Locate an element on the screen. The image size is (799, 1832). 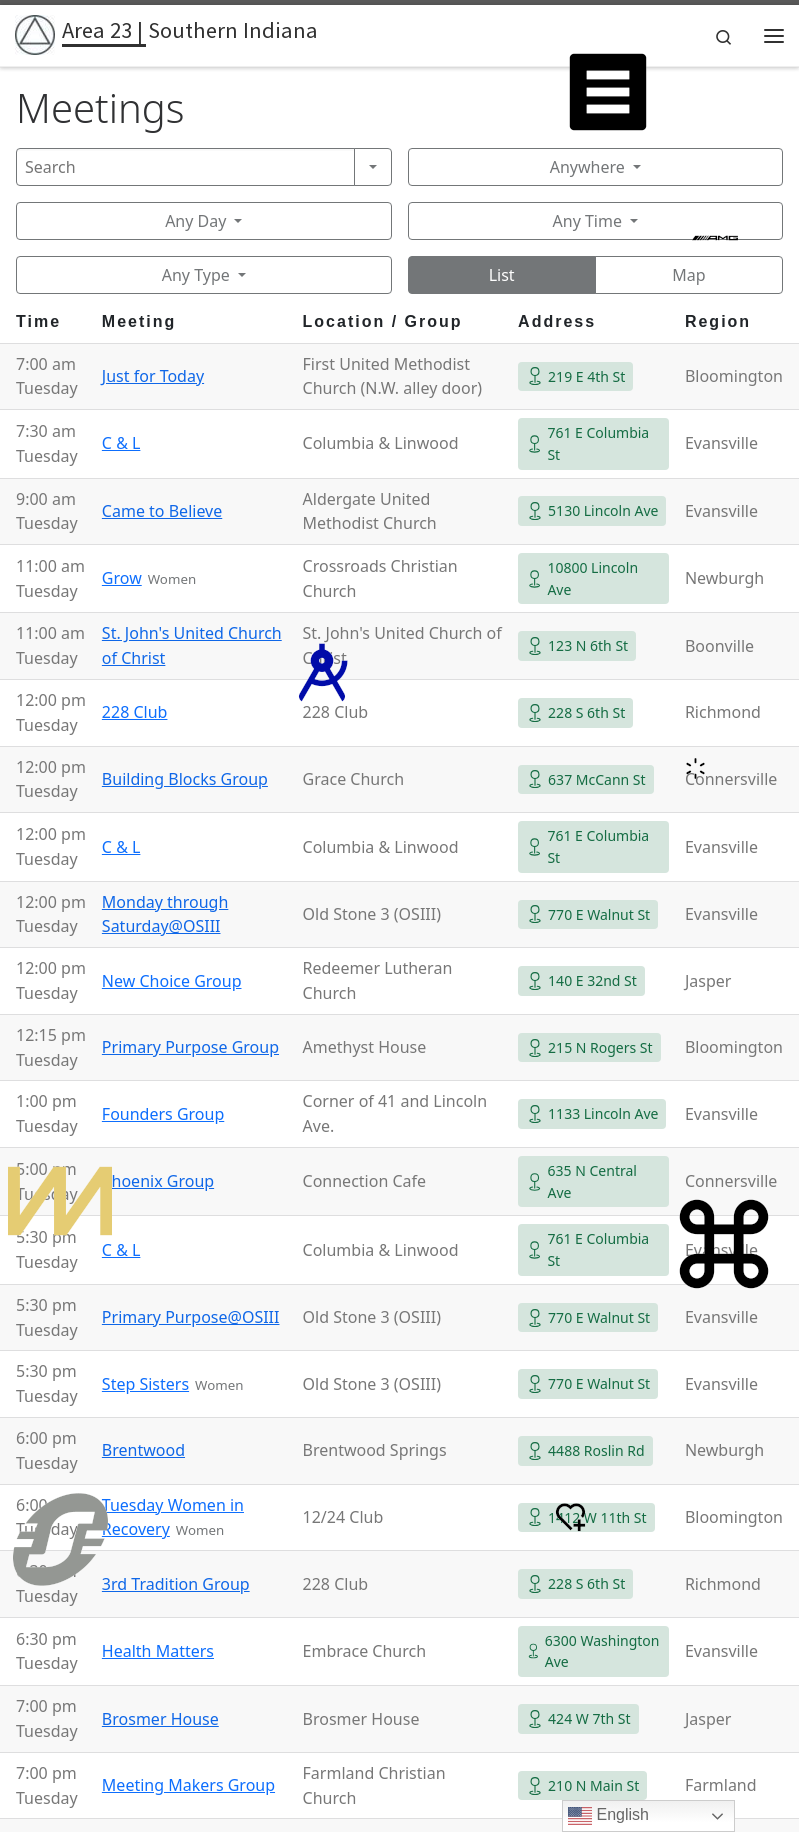
access precision drawing or design tools is located at coordinates (322, 672).